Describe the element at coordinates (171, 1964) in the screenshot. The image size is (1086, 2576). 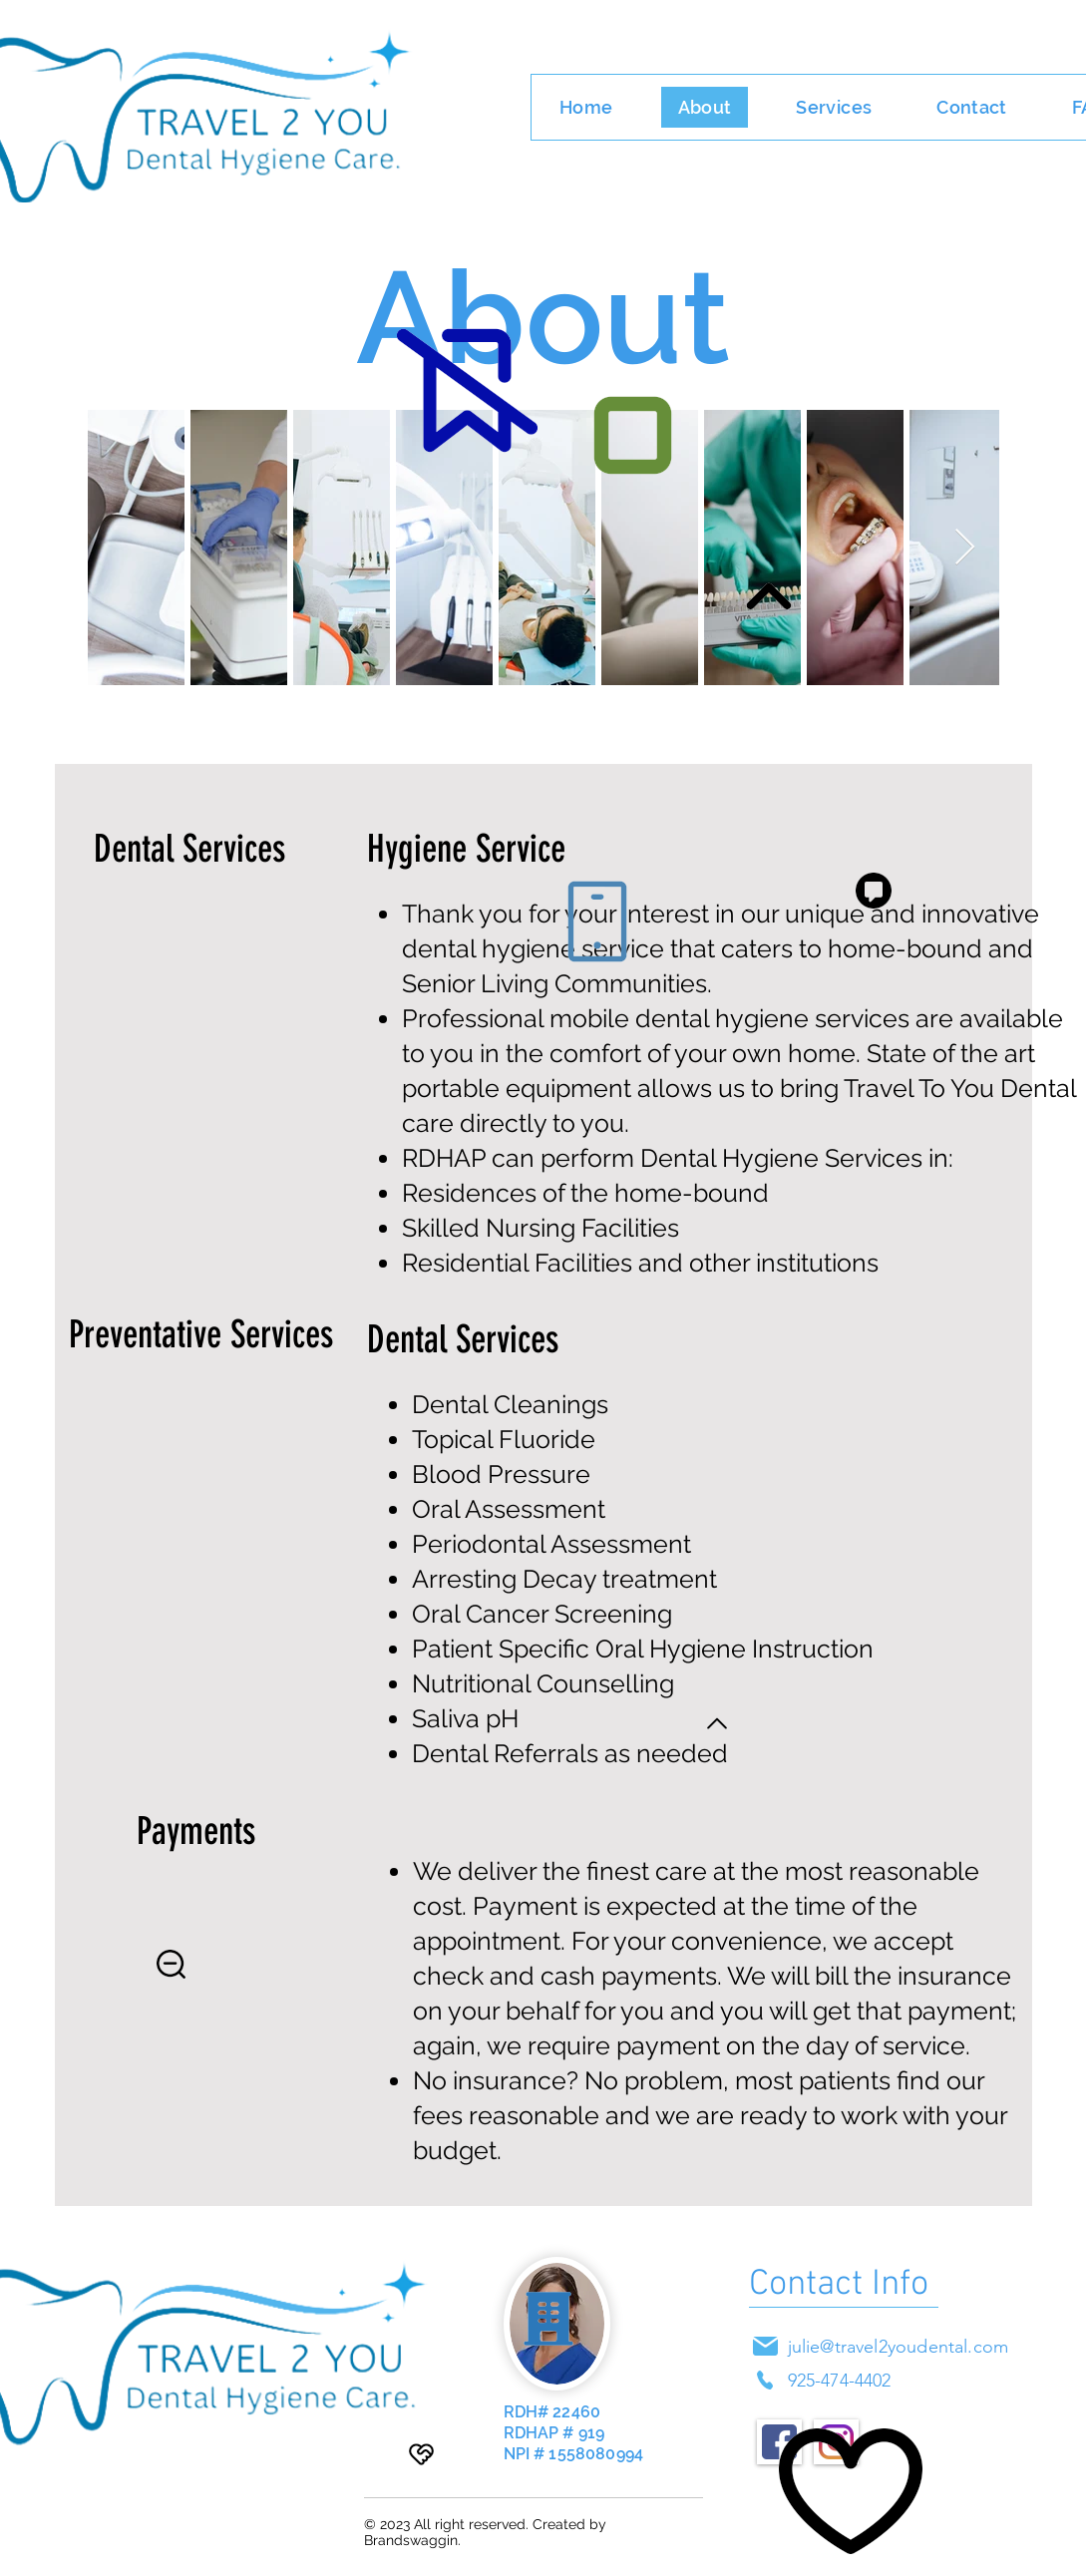
I see `zoom out to decrease magnification` at that location.